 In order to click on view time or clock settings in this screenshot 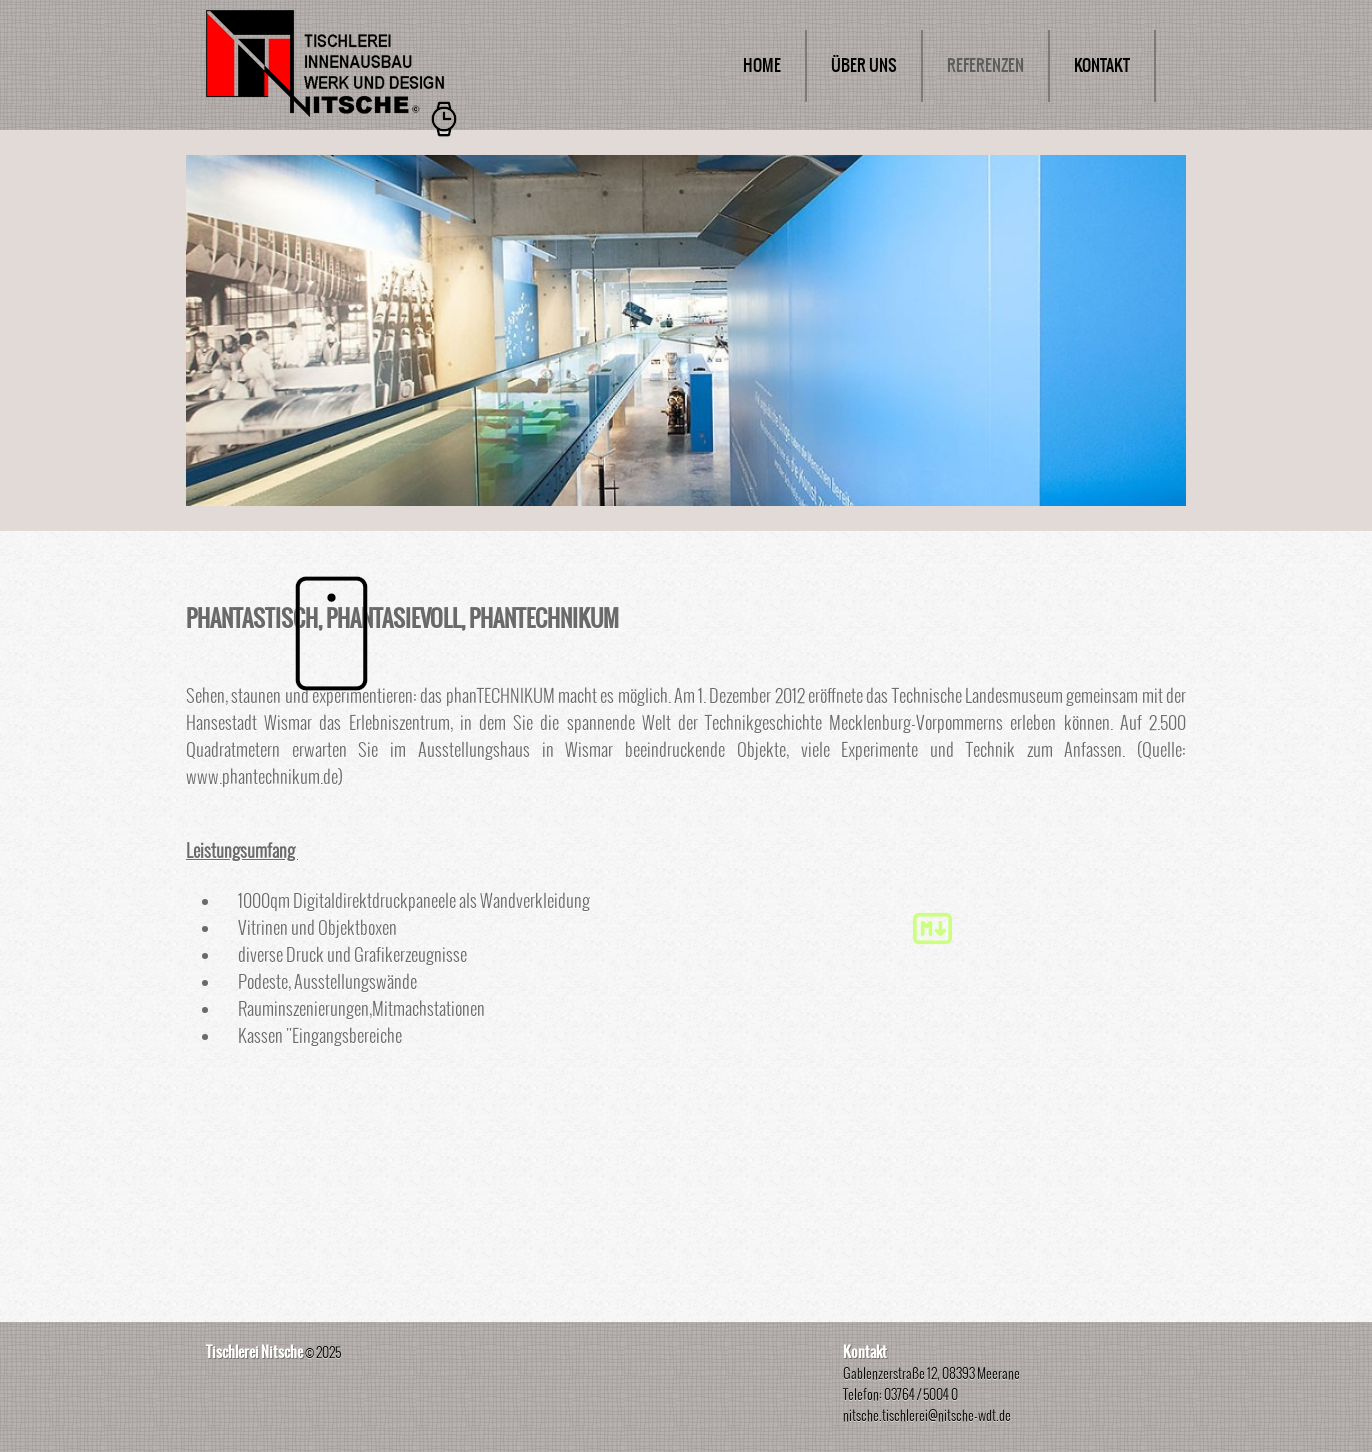, I will do `click(444, 119)`.